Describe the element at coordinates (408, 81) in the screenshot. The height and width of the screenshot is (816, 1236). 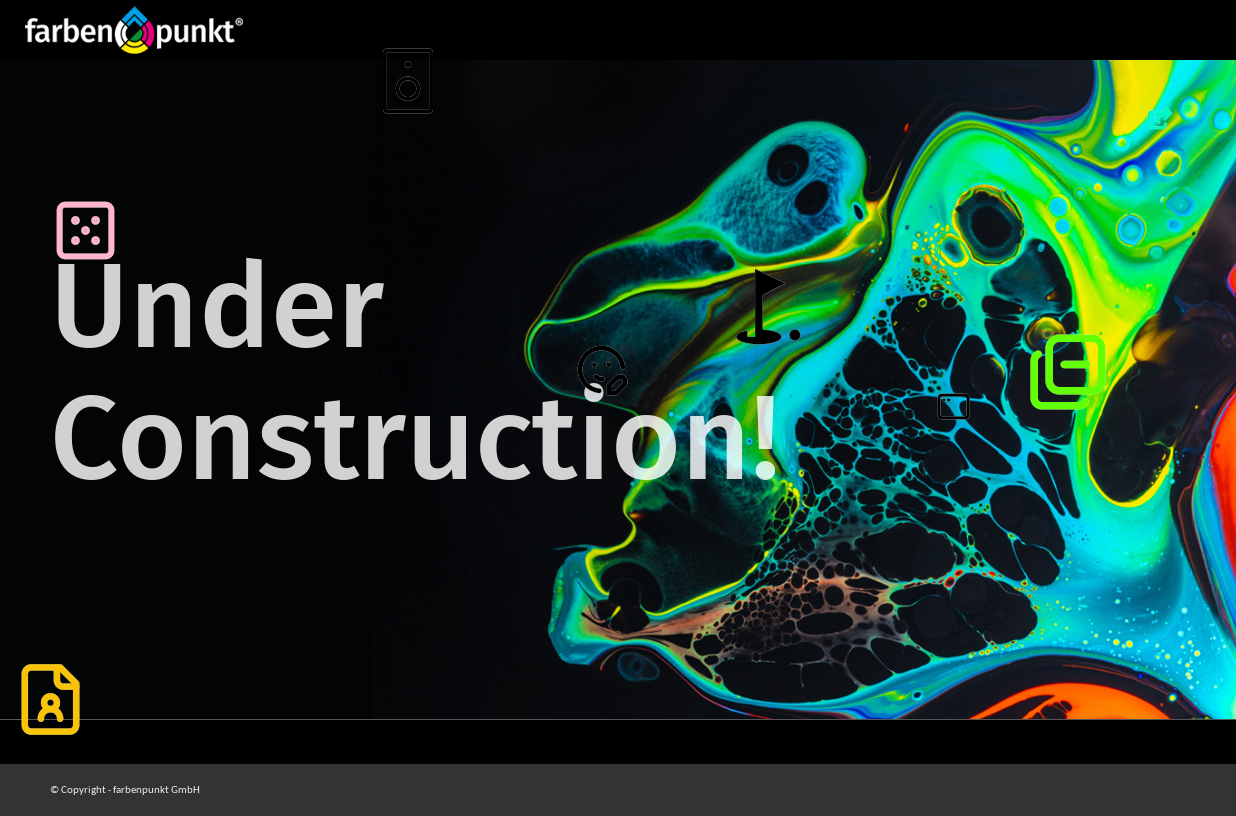
I see `adjust speaker or audio output settings` at that location.